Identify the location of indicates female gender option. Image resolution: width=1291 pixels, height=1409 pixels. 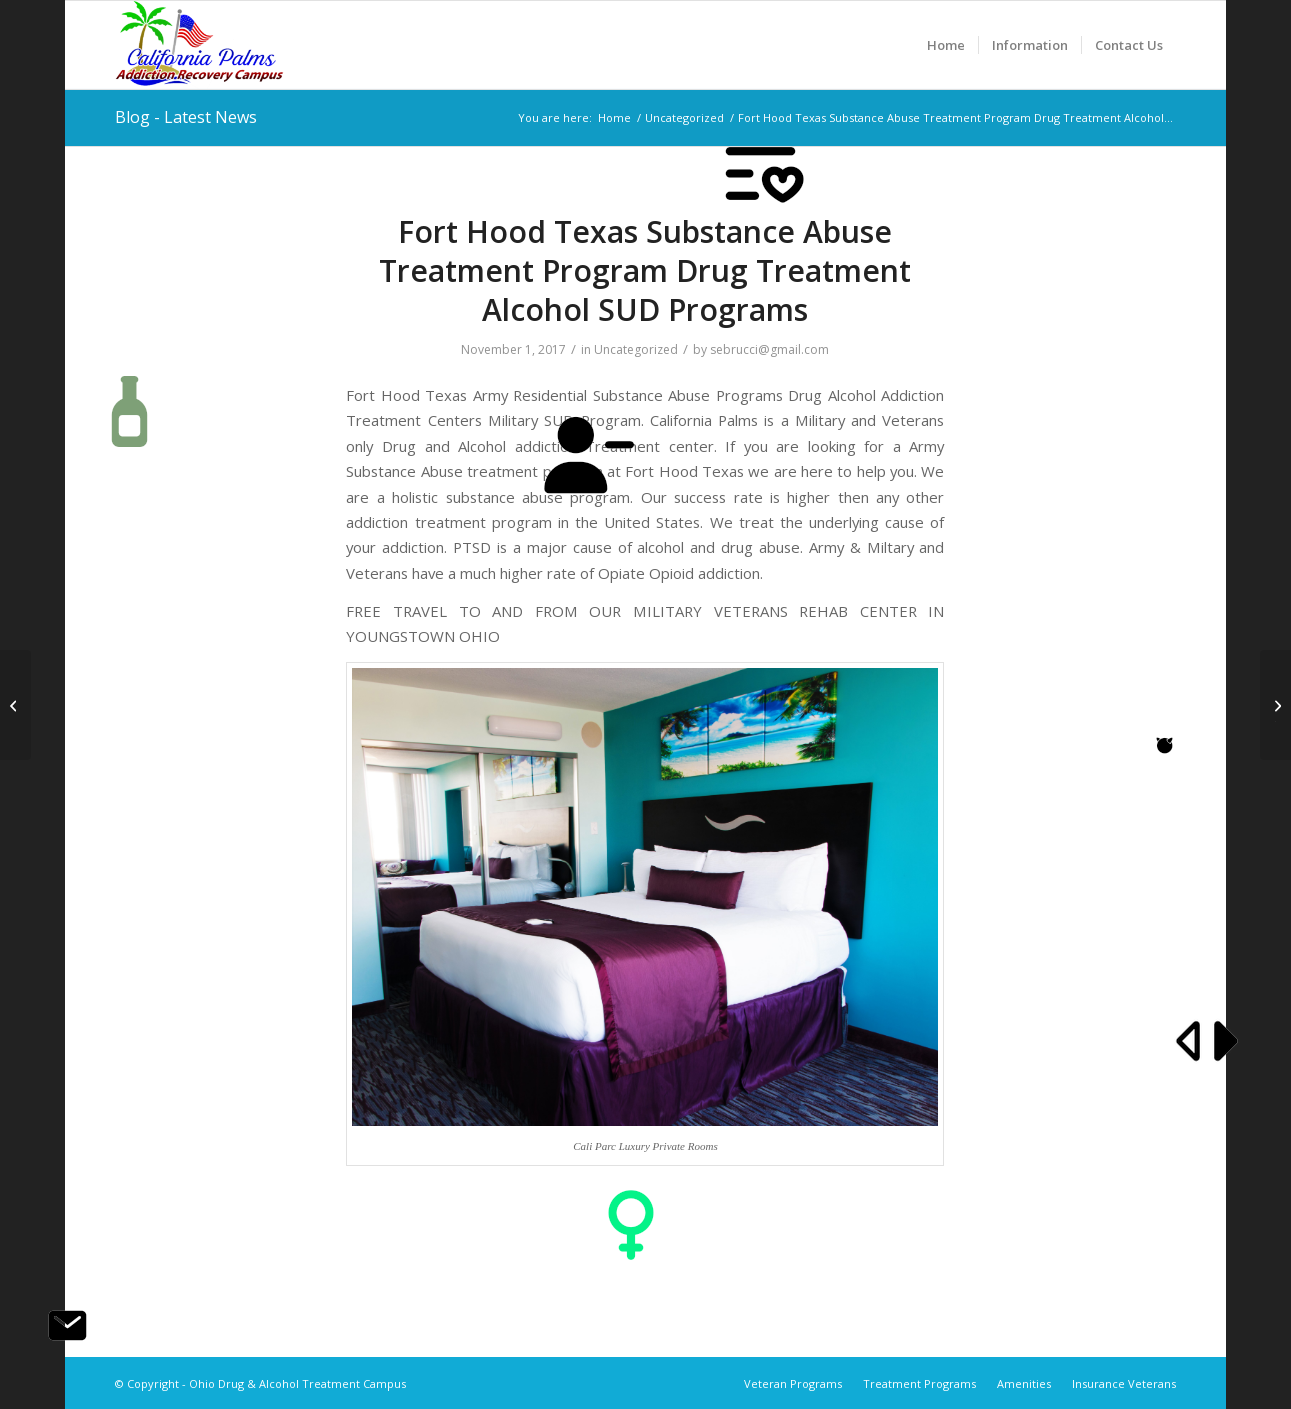
(631, 1223).